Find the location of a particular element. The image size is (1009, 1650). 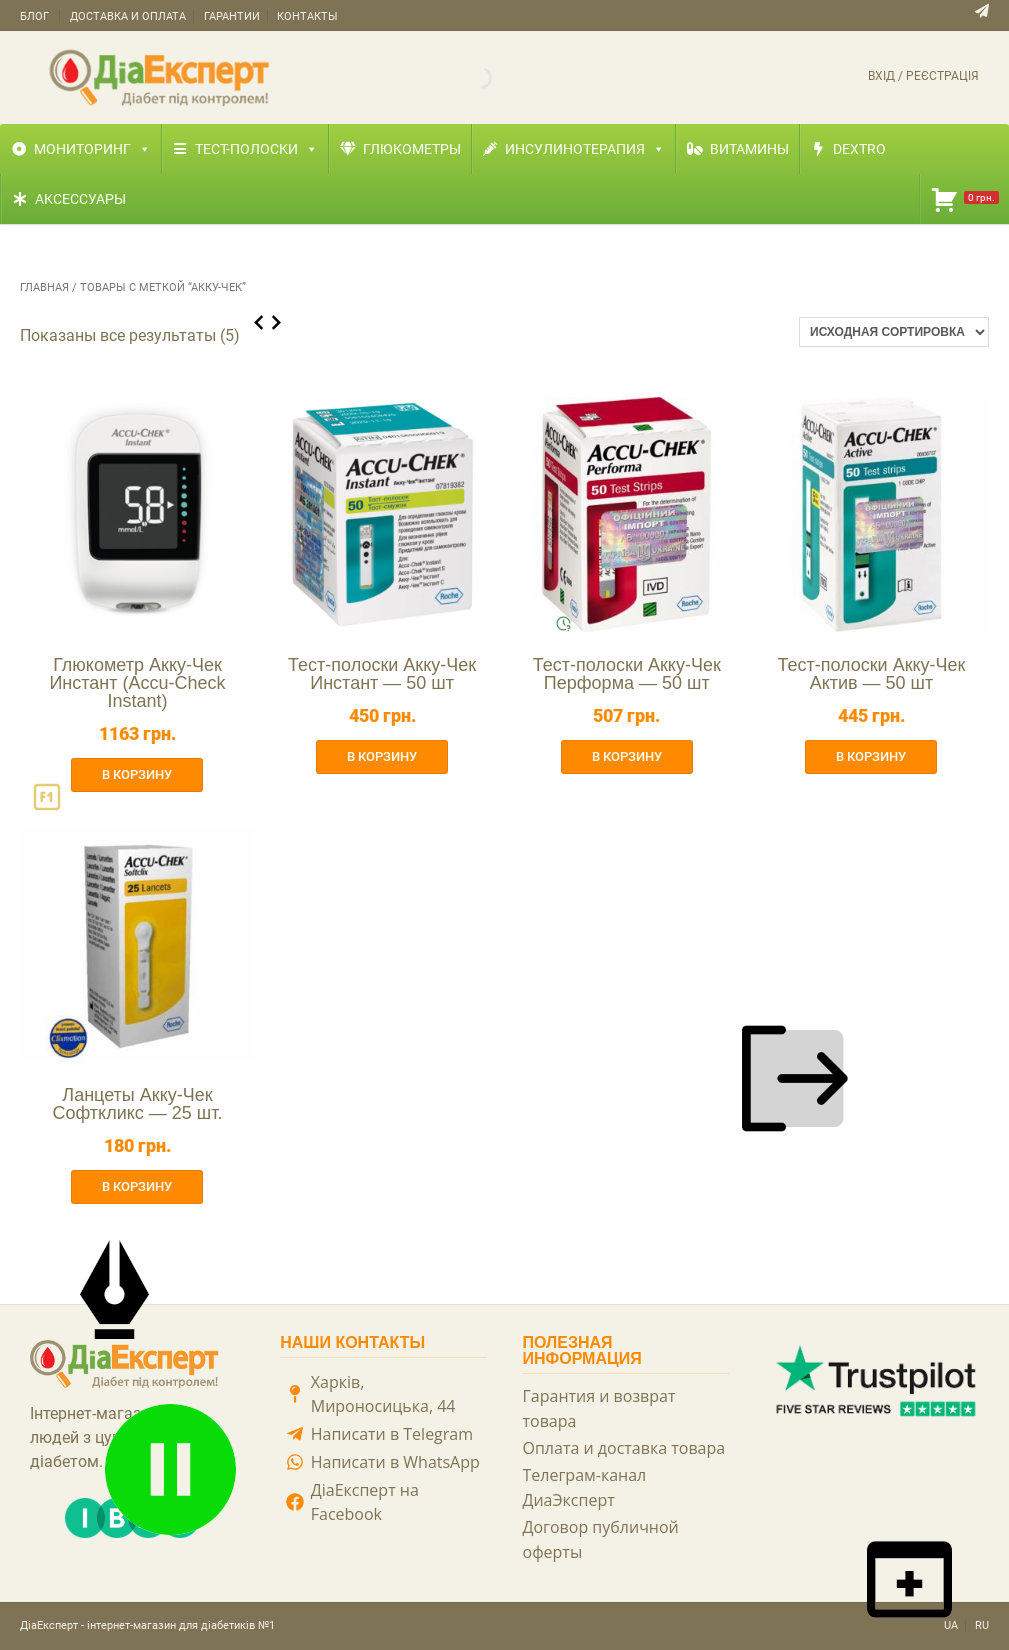

view or edit source code is located at coordinates (267, 322).